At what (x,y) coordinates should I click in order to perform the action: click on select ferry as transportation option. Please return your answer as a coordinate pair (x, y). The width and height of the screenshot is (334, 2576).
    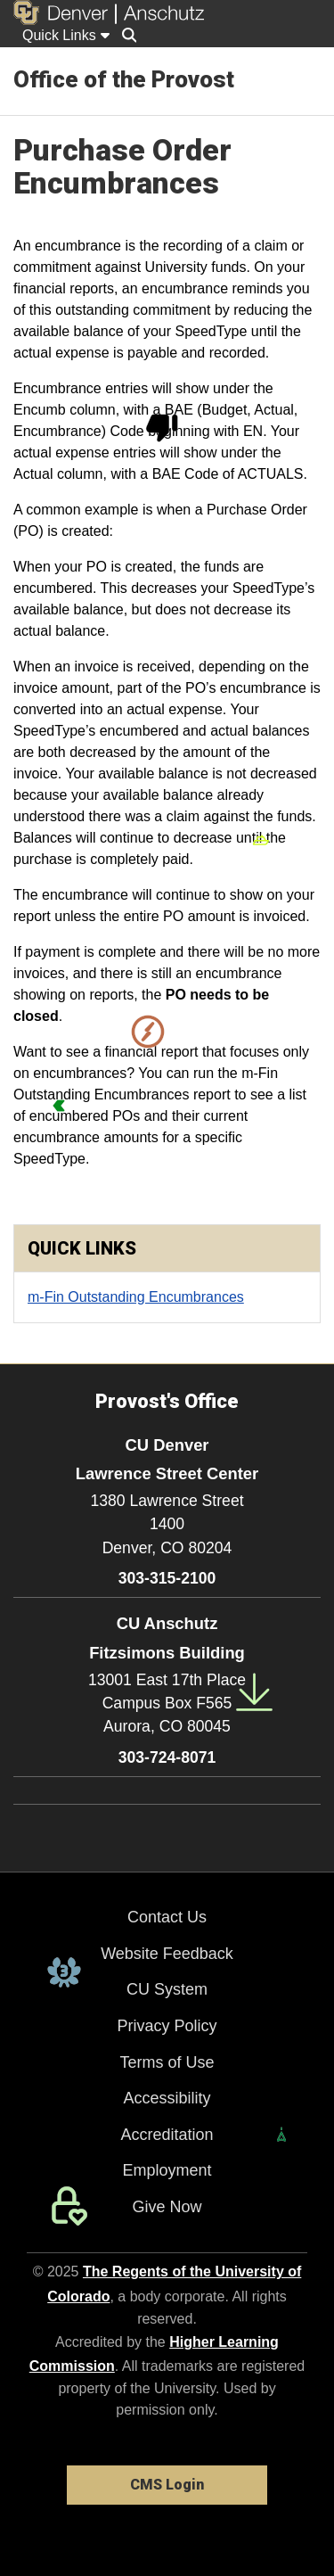
    Looking at the image, I should click on (261, 840).